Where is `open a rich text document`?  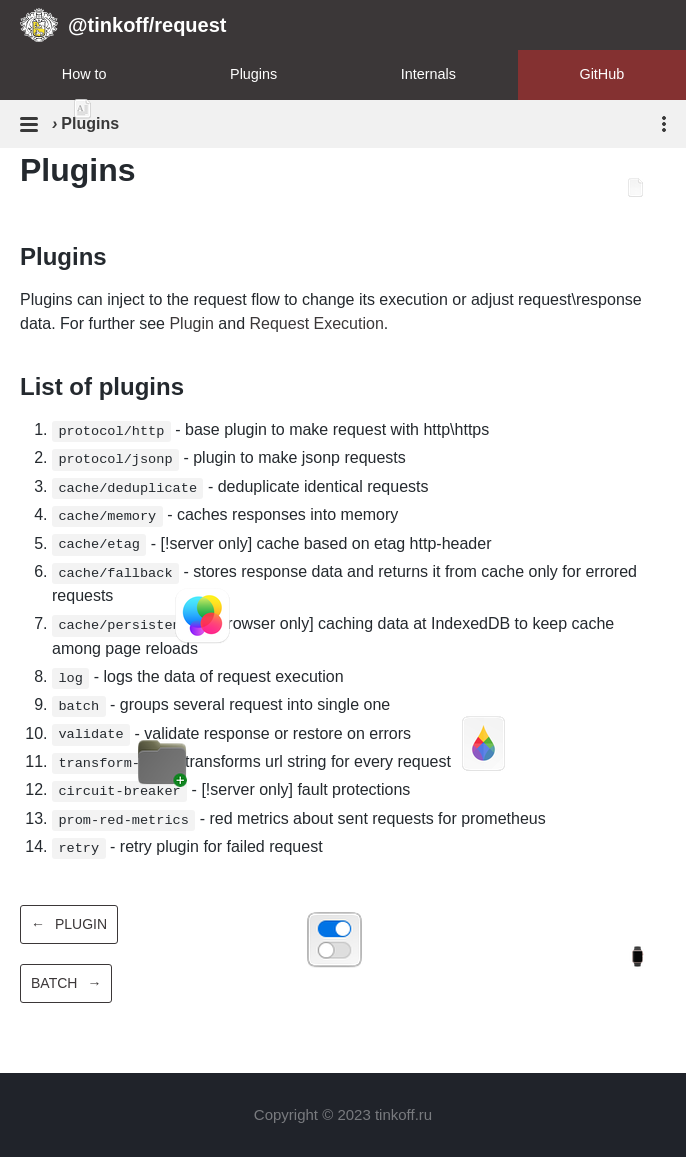
open a rich text document is located at coordinates (82, 108).